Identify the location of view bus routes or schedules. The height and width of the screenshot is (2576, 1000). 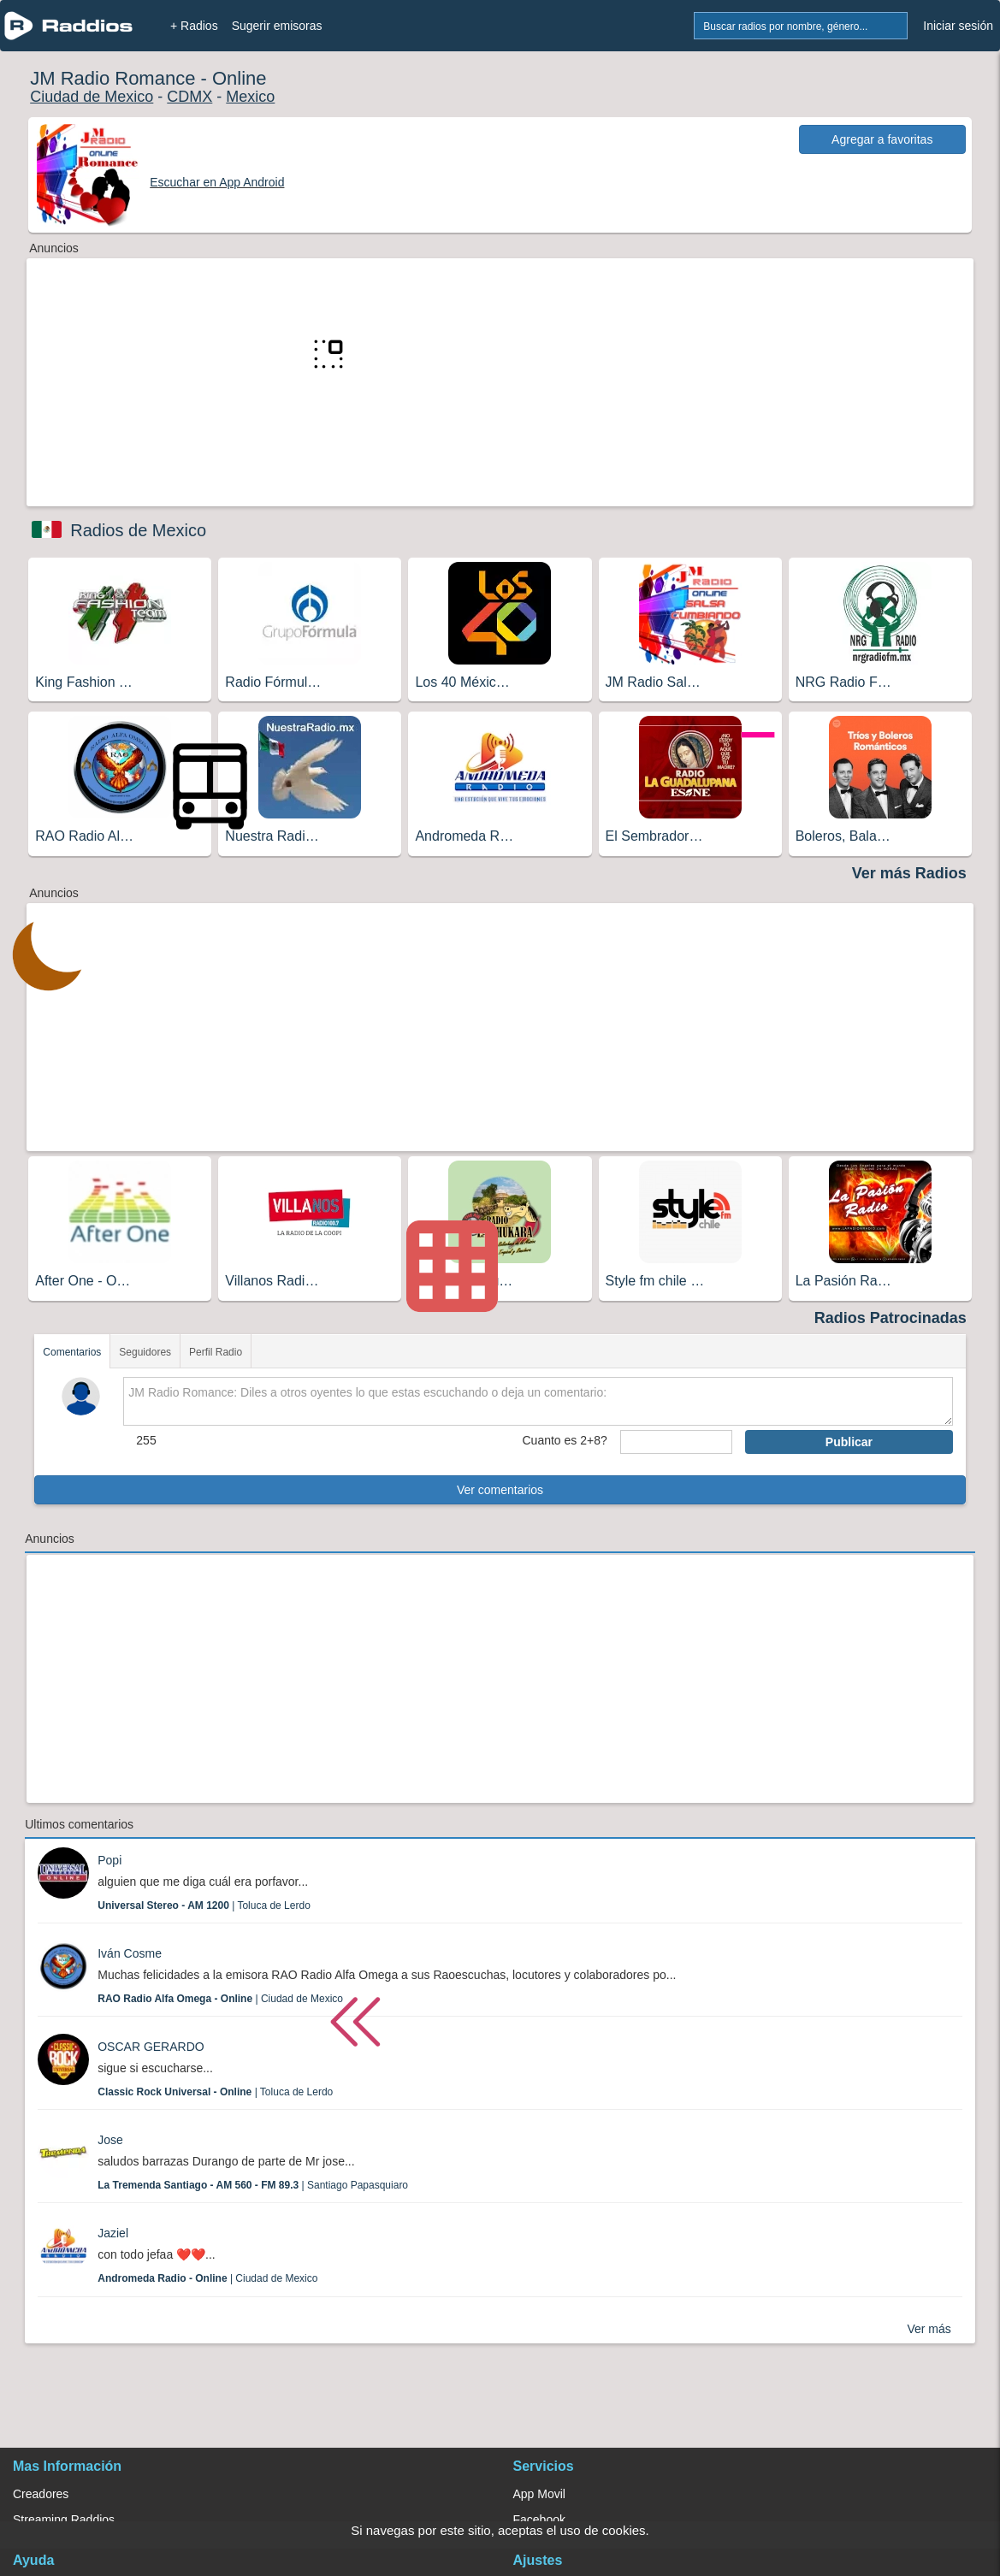
(210, 786).